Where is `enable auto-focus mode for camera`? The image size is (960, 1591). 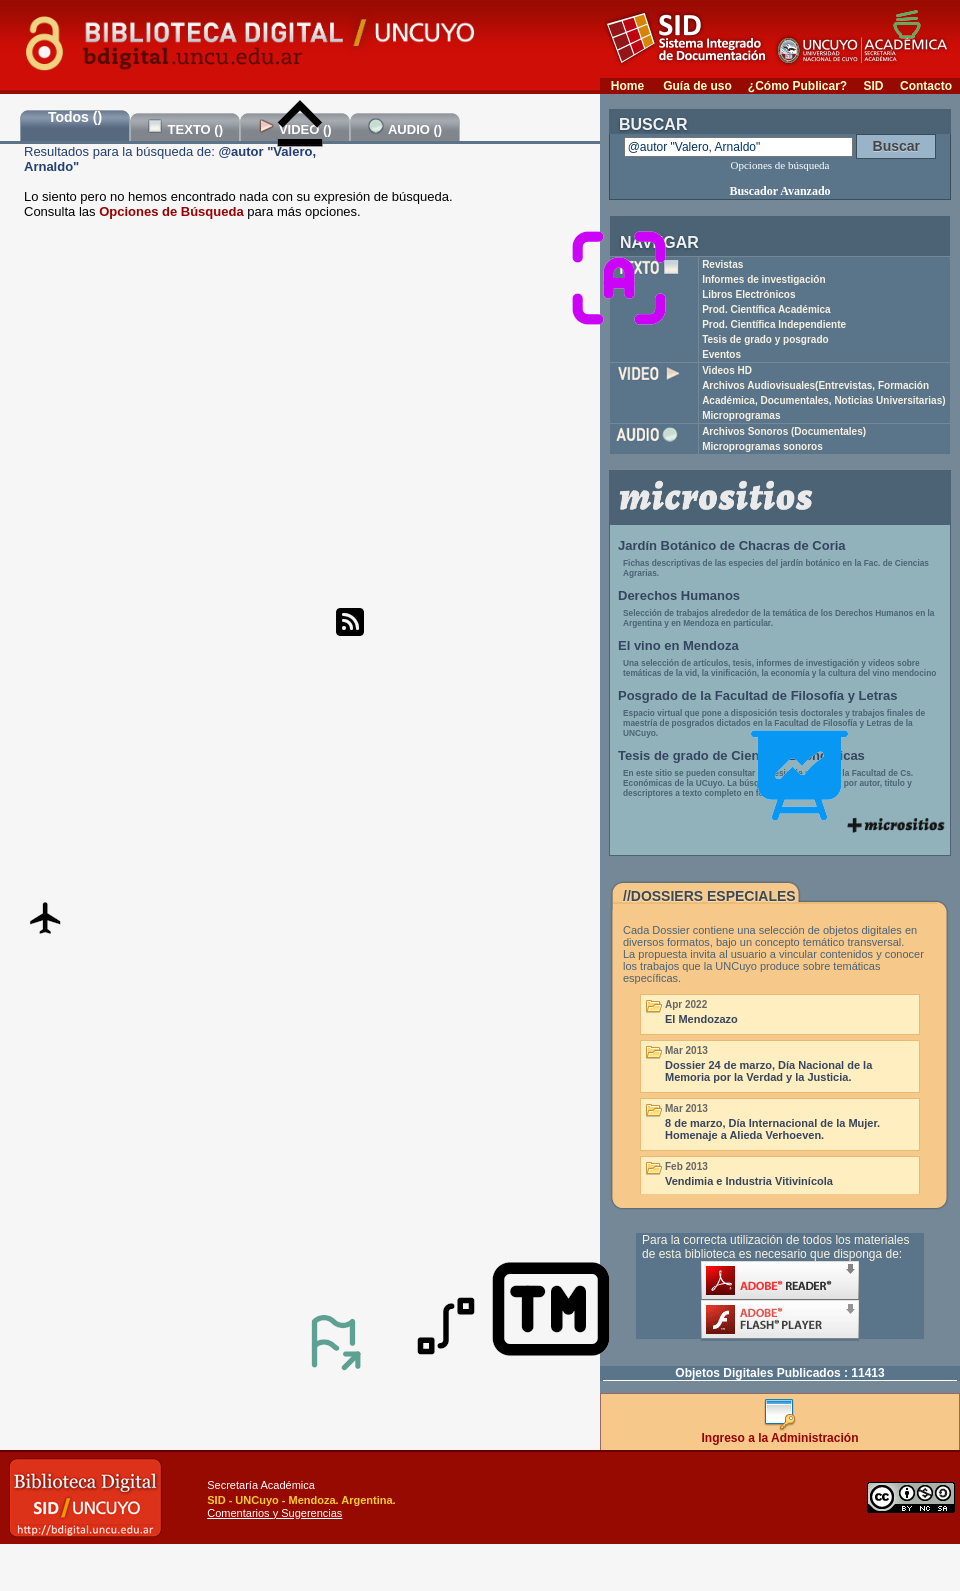
enable auto-focus mode for camera is located at coordinates (619, 278).